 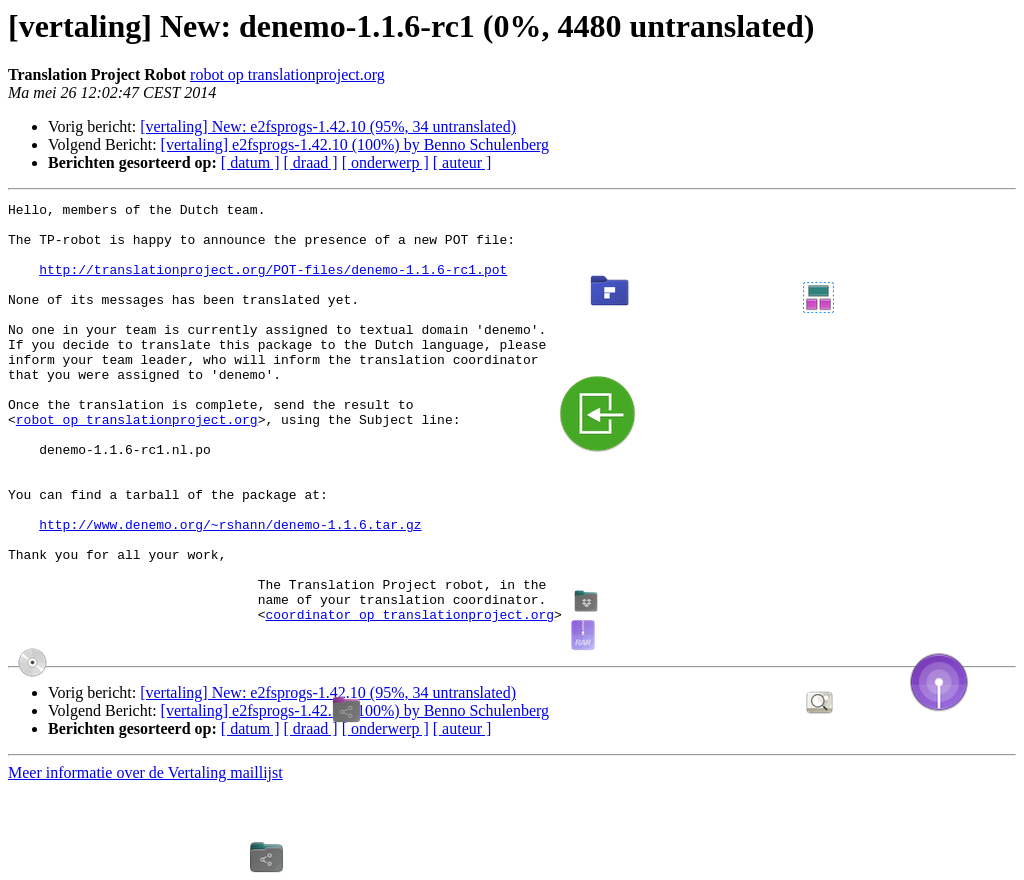 What do you see at coordinates (609, 291) in the screenshot?
I see `open wondershare pdfelement documents folder` at bounding box center [609, 291].